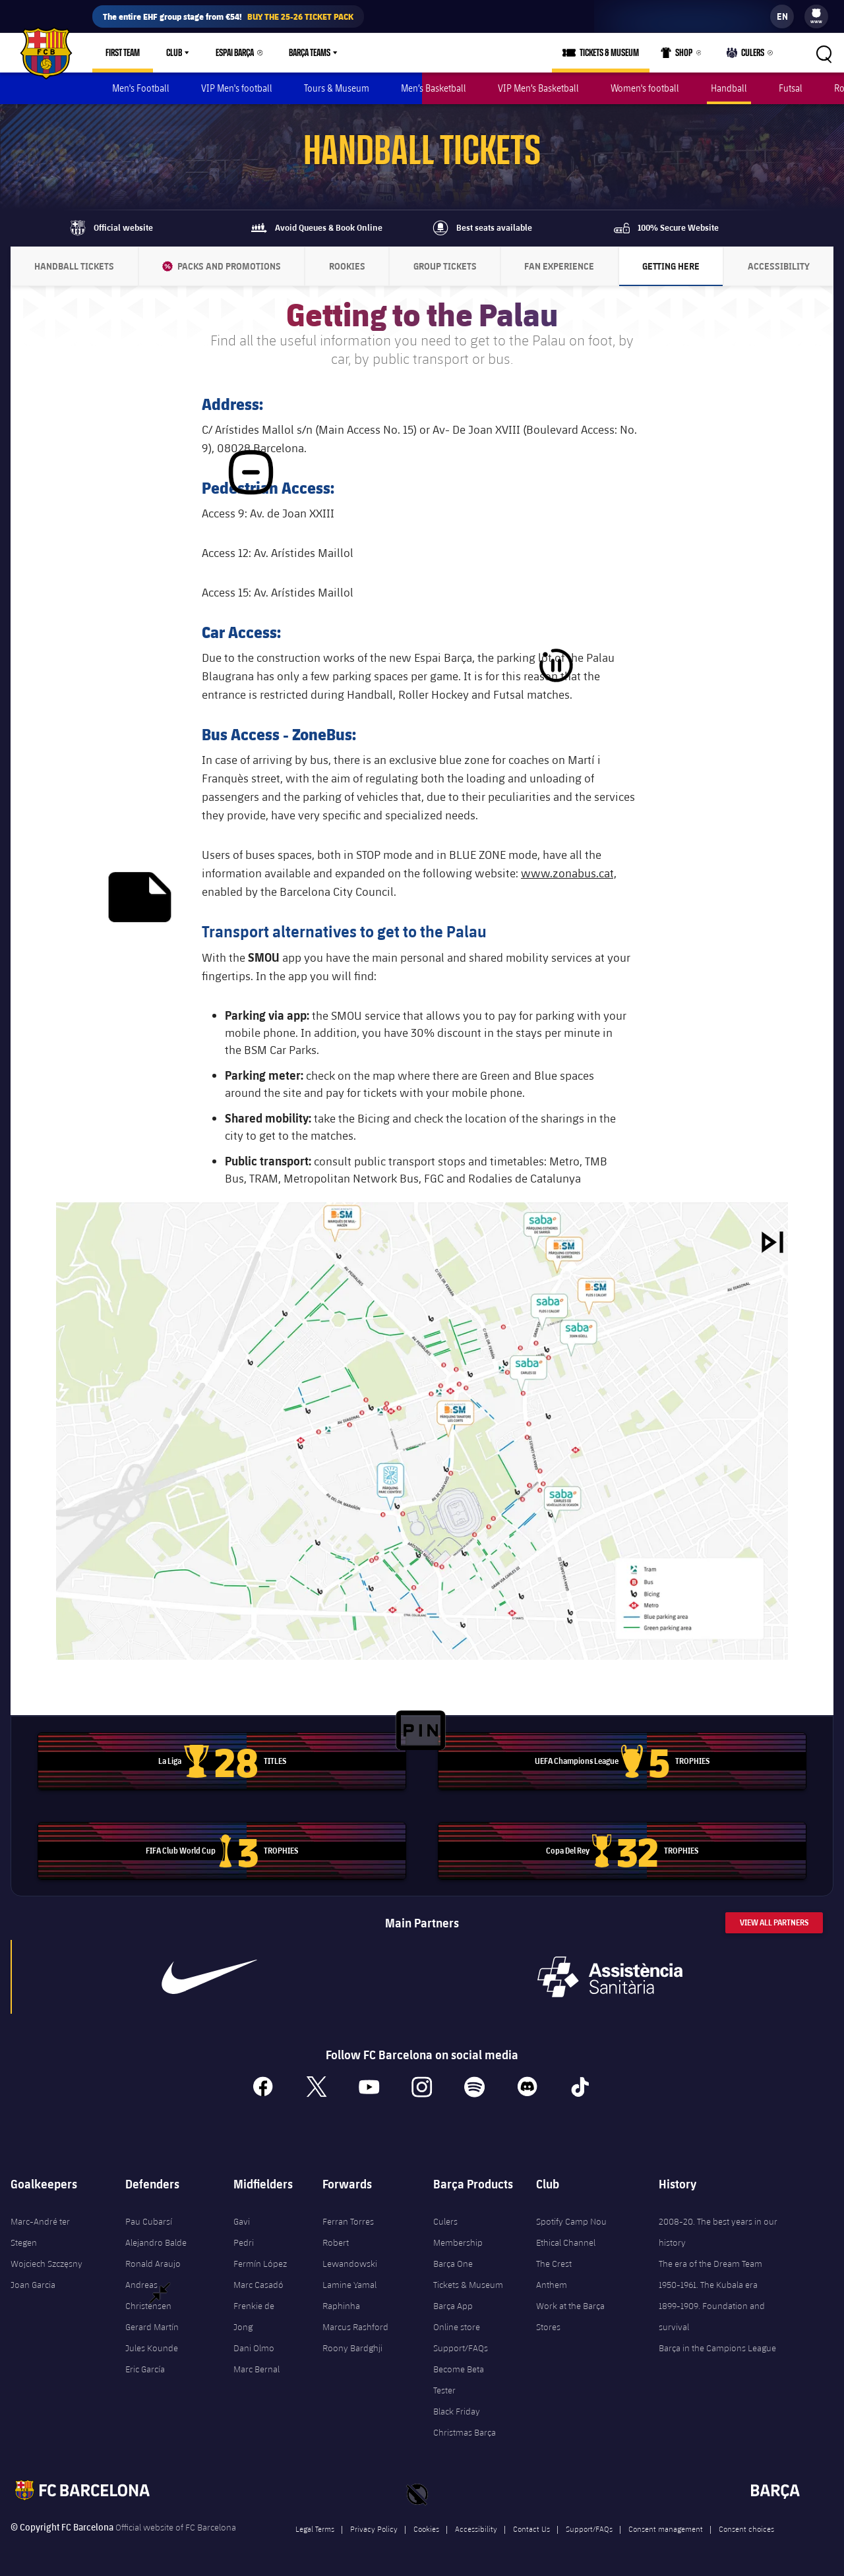  Describe the element at coordinates (417, 2494) in the screenshot. I see `disable public visibility` at that location.